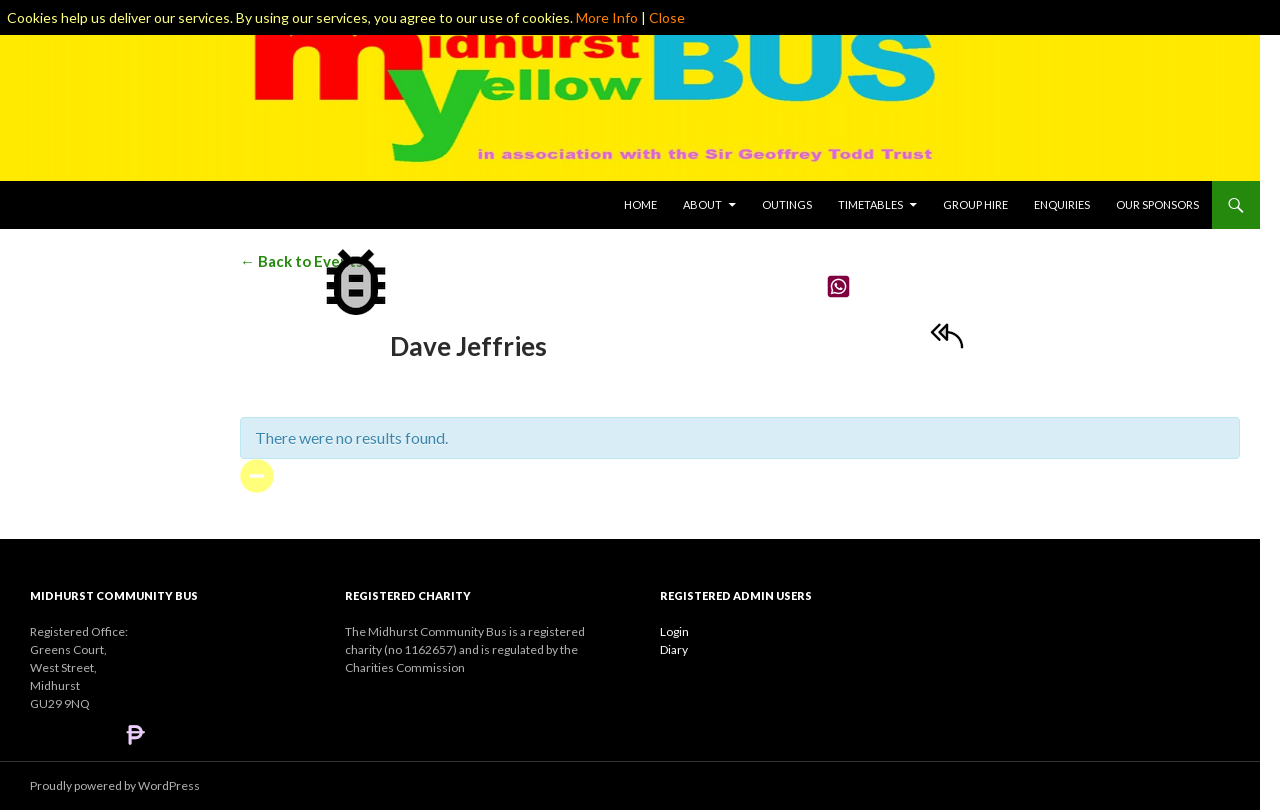 This screenshot has height=810, width=1280. I want to click on indicates price or amount in spanish pesetas, so click(135, 735).